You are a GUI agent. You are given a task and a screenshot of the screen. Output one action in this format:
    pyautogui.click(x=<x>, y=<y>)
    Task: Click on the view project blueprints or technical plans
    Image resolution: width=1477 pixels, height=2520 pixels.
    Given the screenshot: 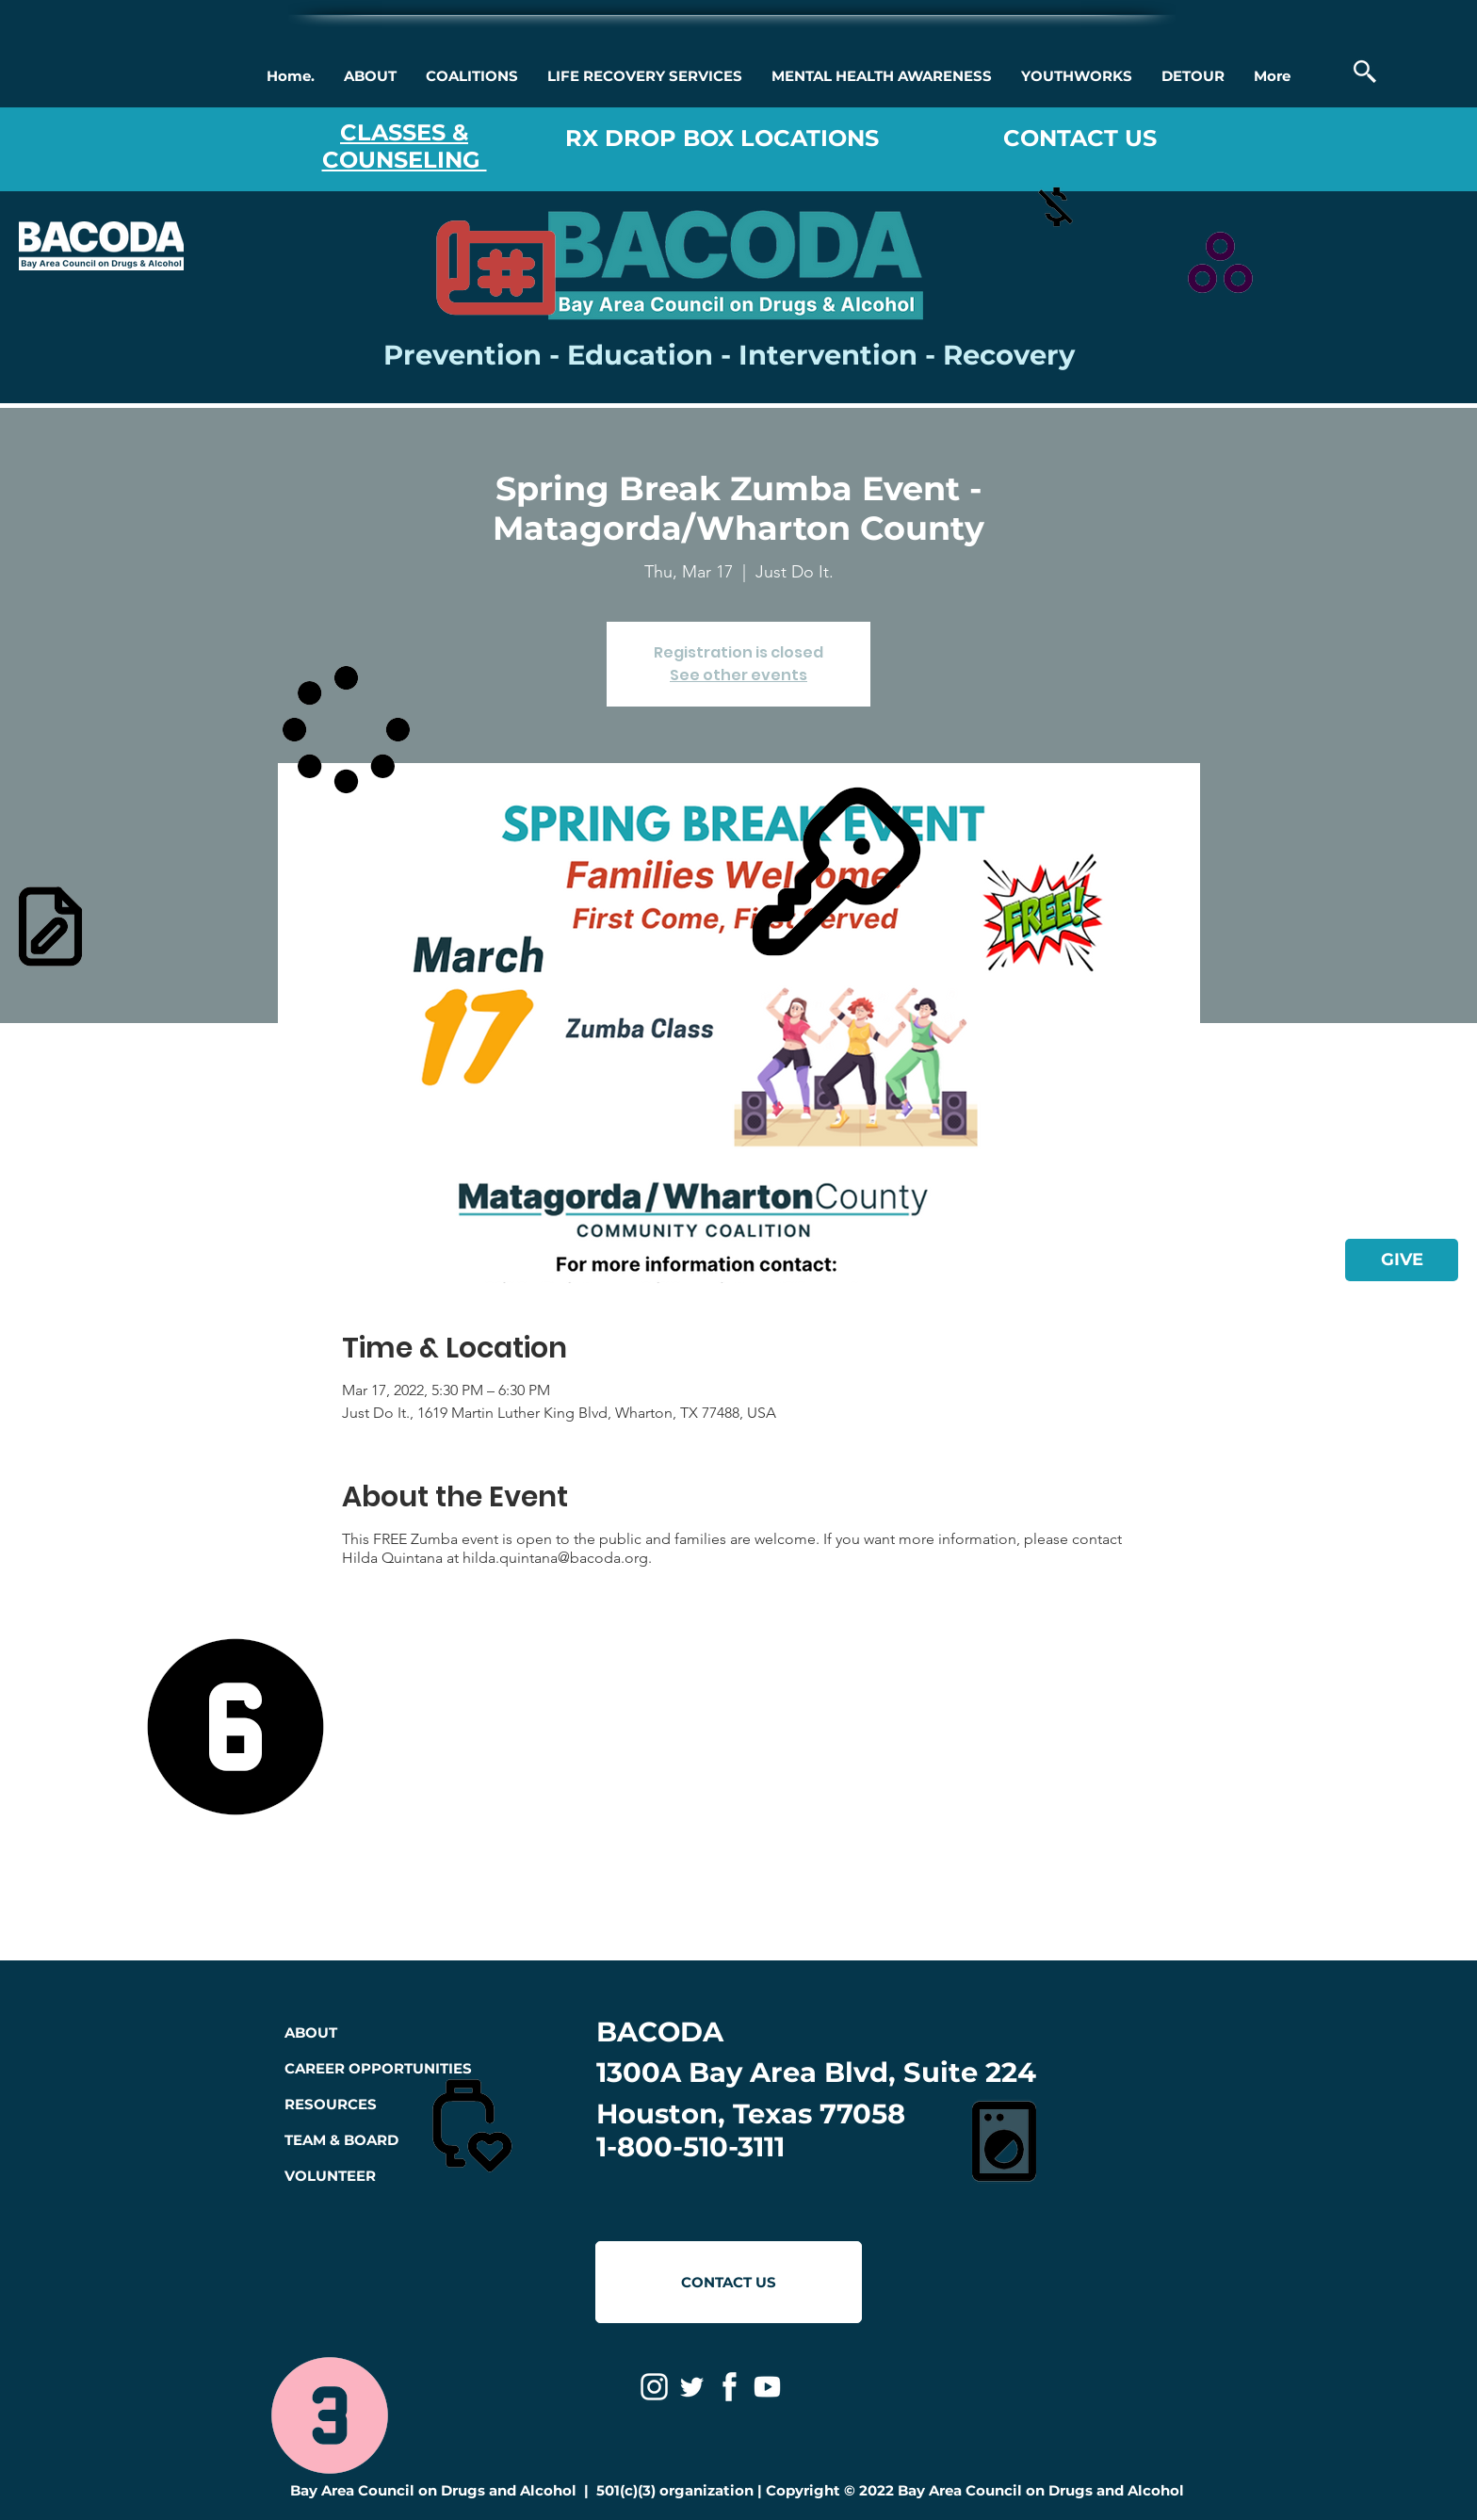 What is the action you would take?
    pyautogui.click(x=495, y=271)
    